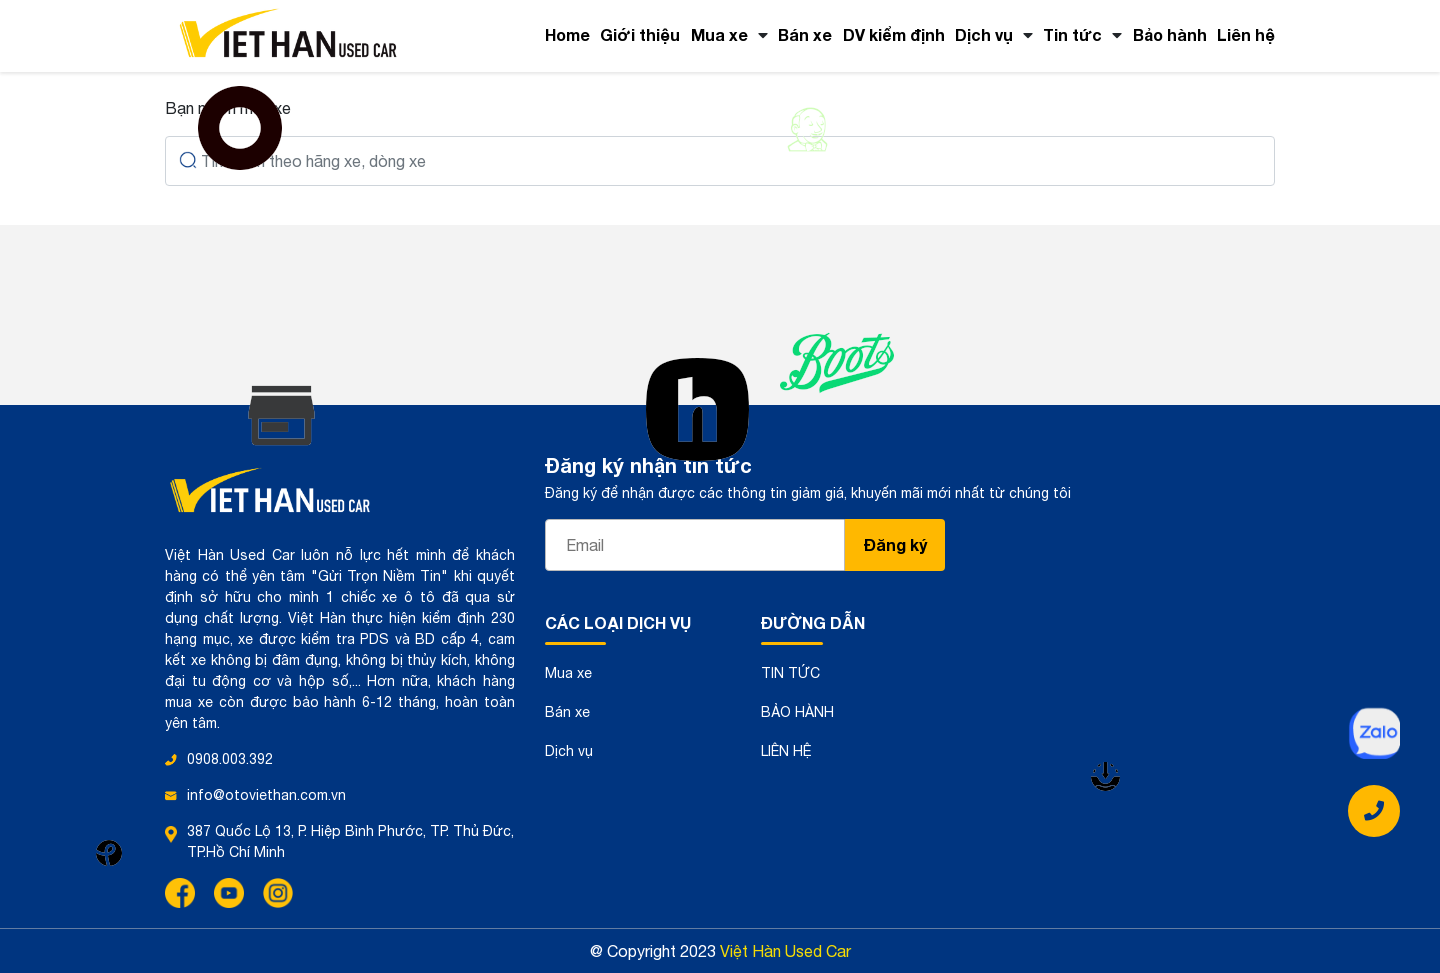  Describe the element at coordinates (1105, 776) in the screenshot. I see `open AB Download Manager application` at that location.